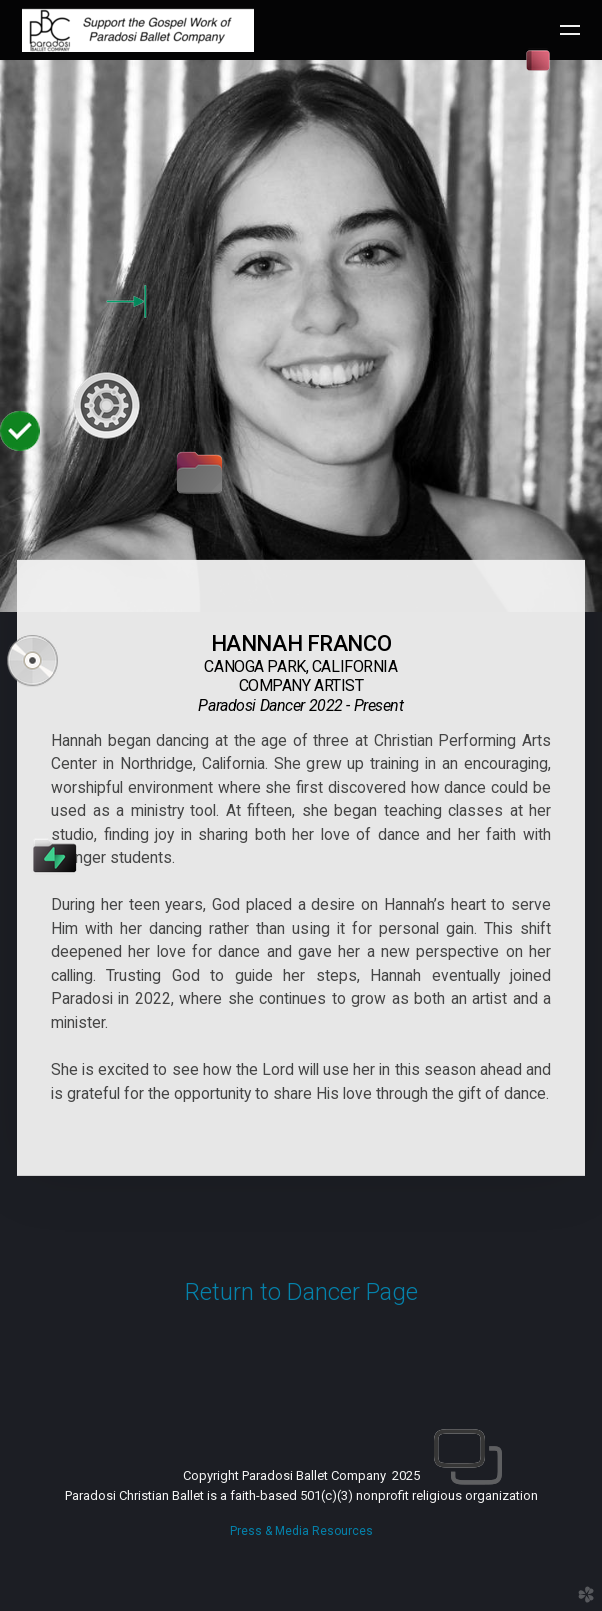 The height and width of the screenshot is (1611, 602). What do you see at coordinates (126, 301) in the screenshot?
I see `go to the last item in a list or sequence` at bounding box center [126, 301].